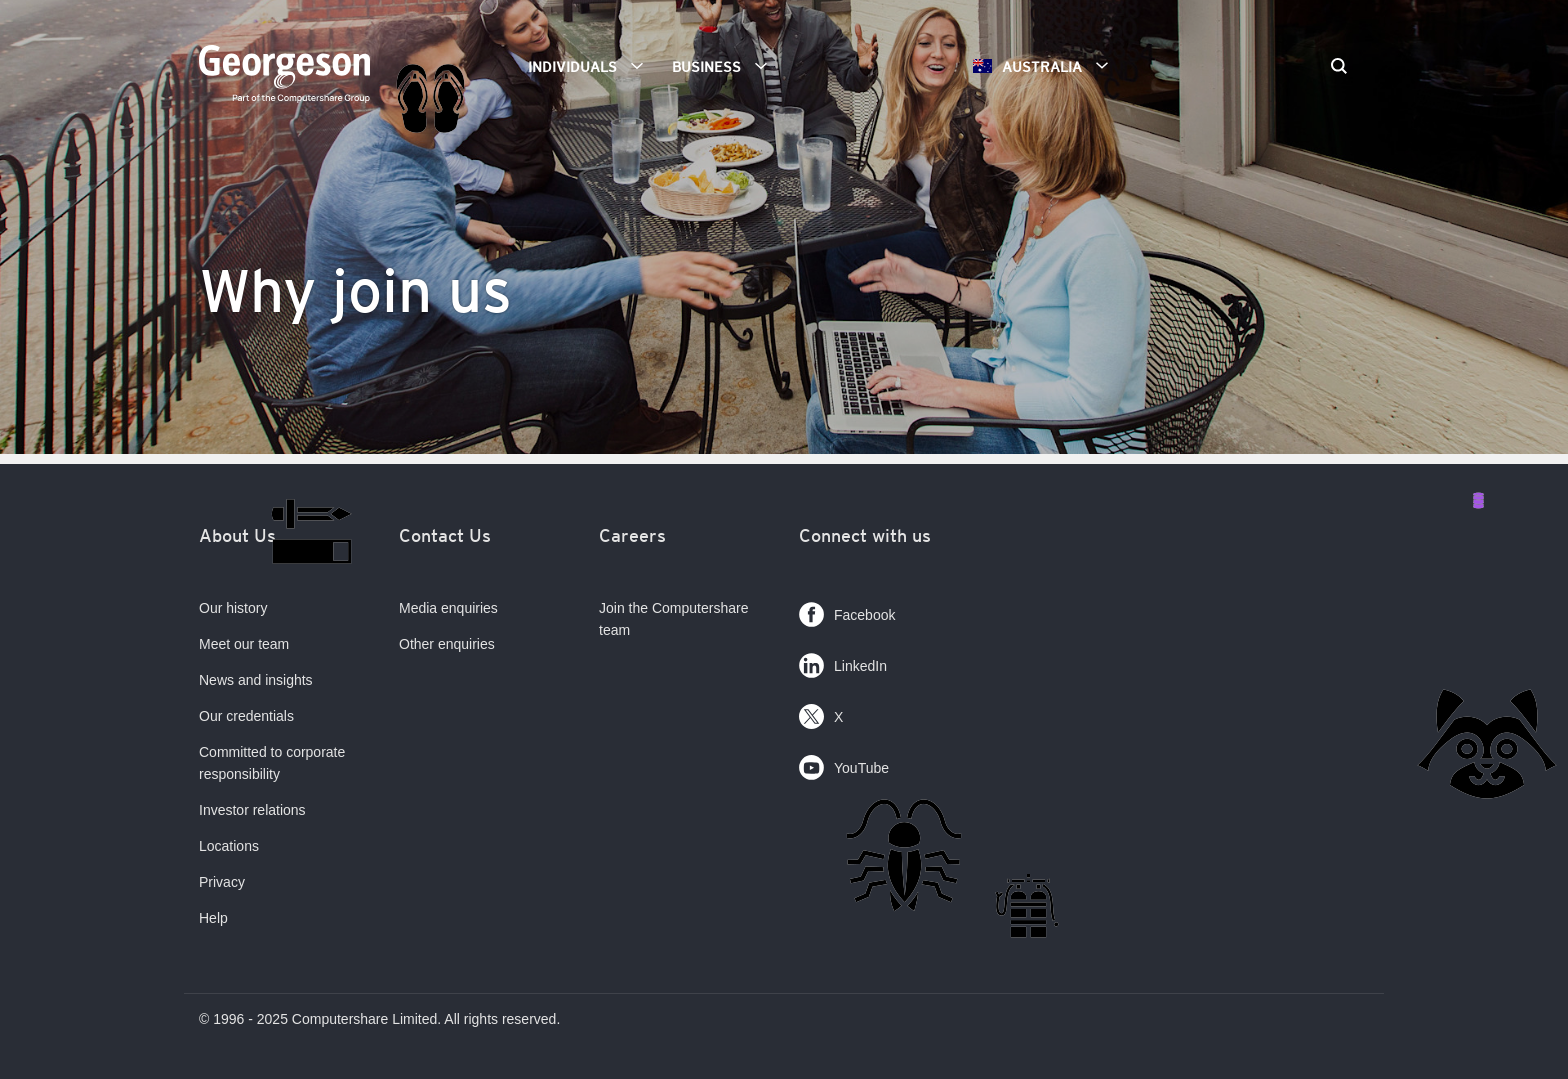 Image resolution: width=1568 pixels, height=1079 pixels. I want to click on raccoon character or mascot avatar, so click(1487, 744).